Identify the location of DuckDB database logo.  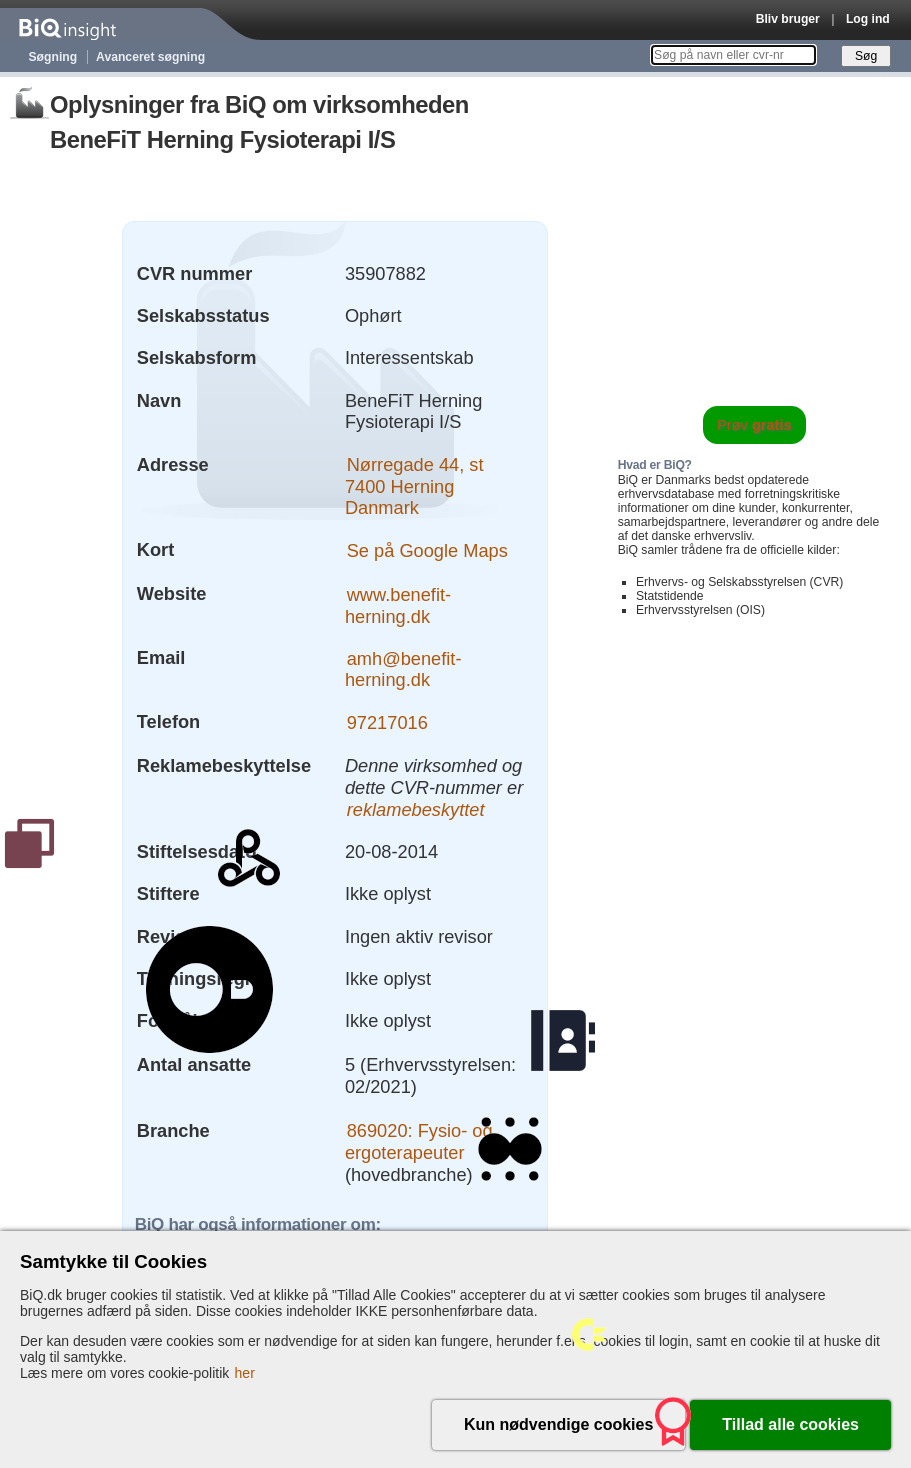
(209, 989).